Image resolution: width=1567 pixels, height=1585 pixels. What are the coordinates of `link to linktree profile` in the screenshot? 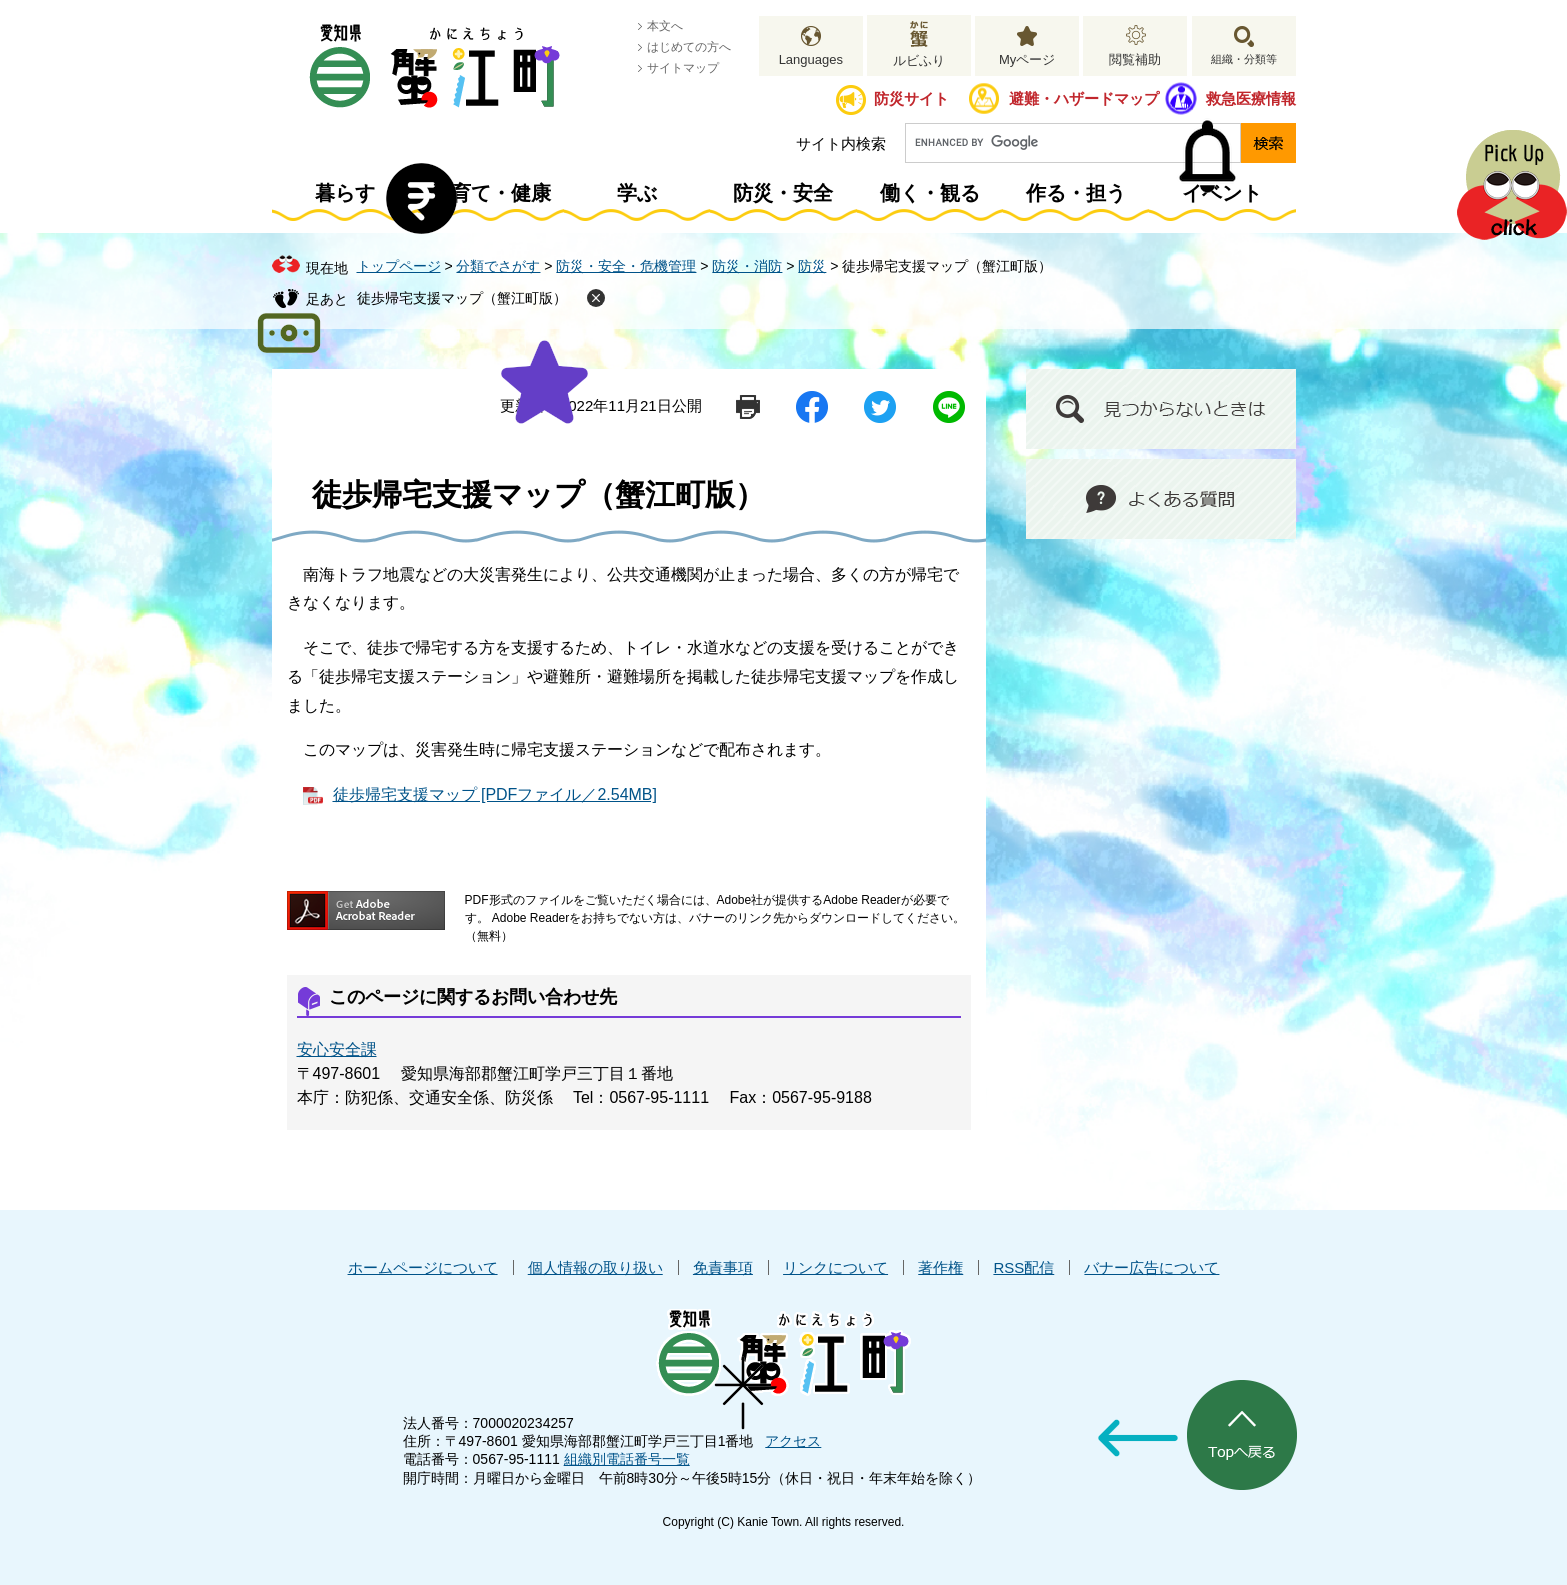 It's located at (743, 1393).